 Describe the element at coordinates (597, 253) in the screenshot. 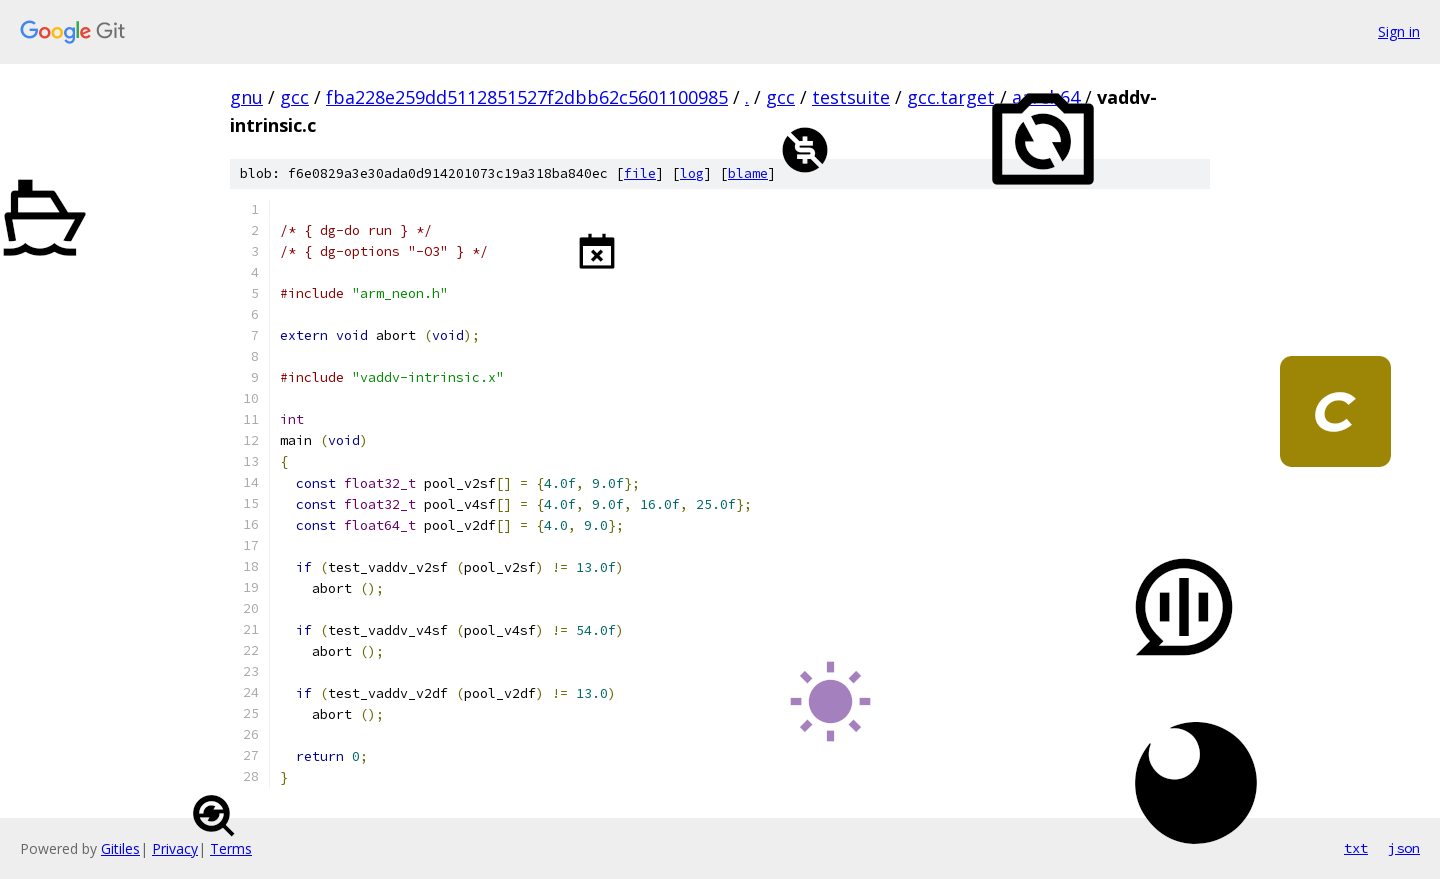

I see `cancel or delete a calendar event` at that location.